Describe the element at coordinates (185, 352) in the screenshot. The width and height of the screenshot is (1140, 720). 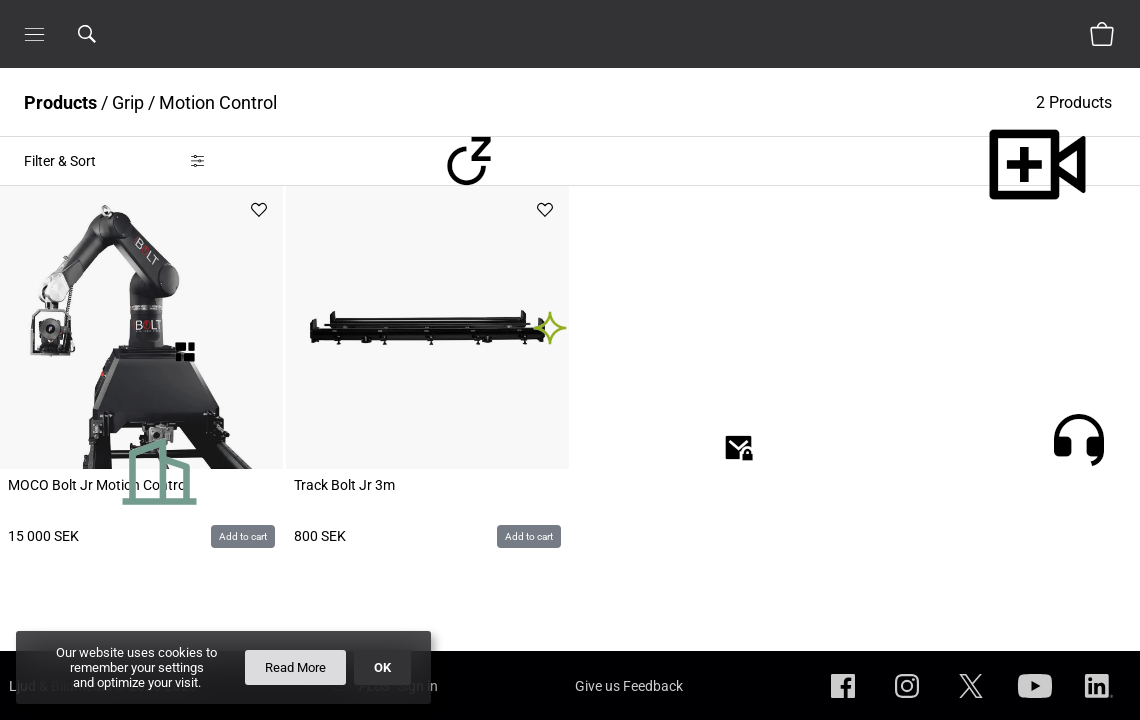
I see `access the dashboard or control panel` at that location.